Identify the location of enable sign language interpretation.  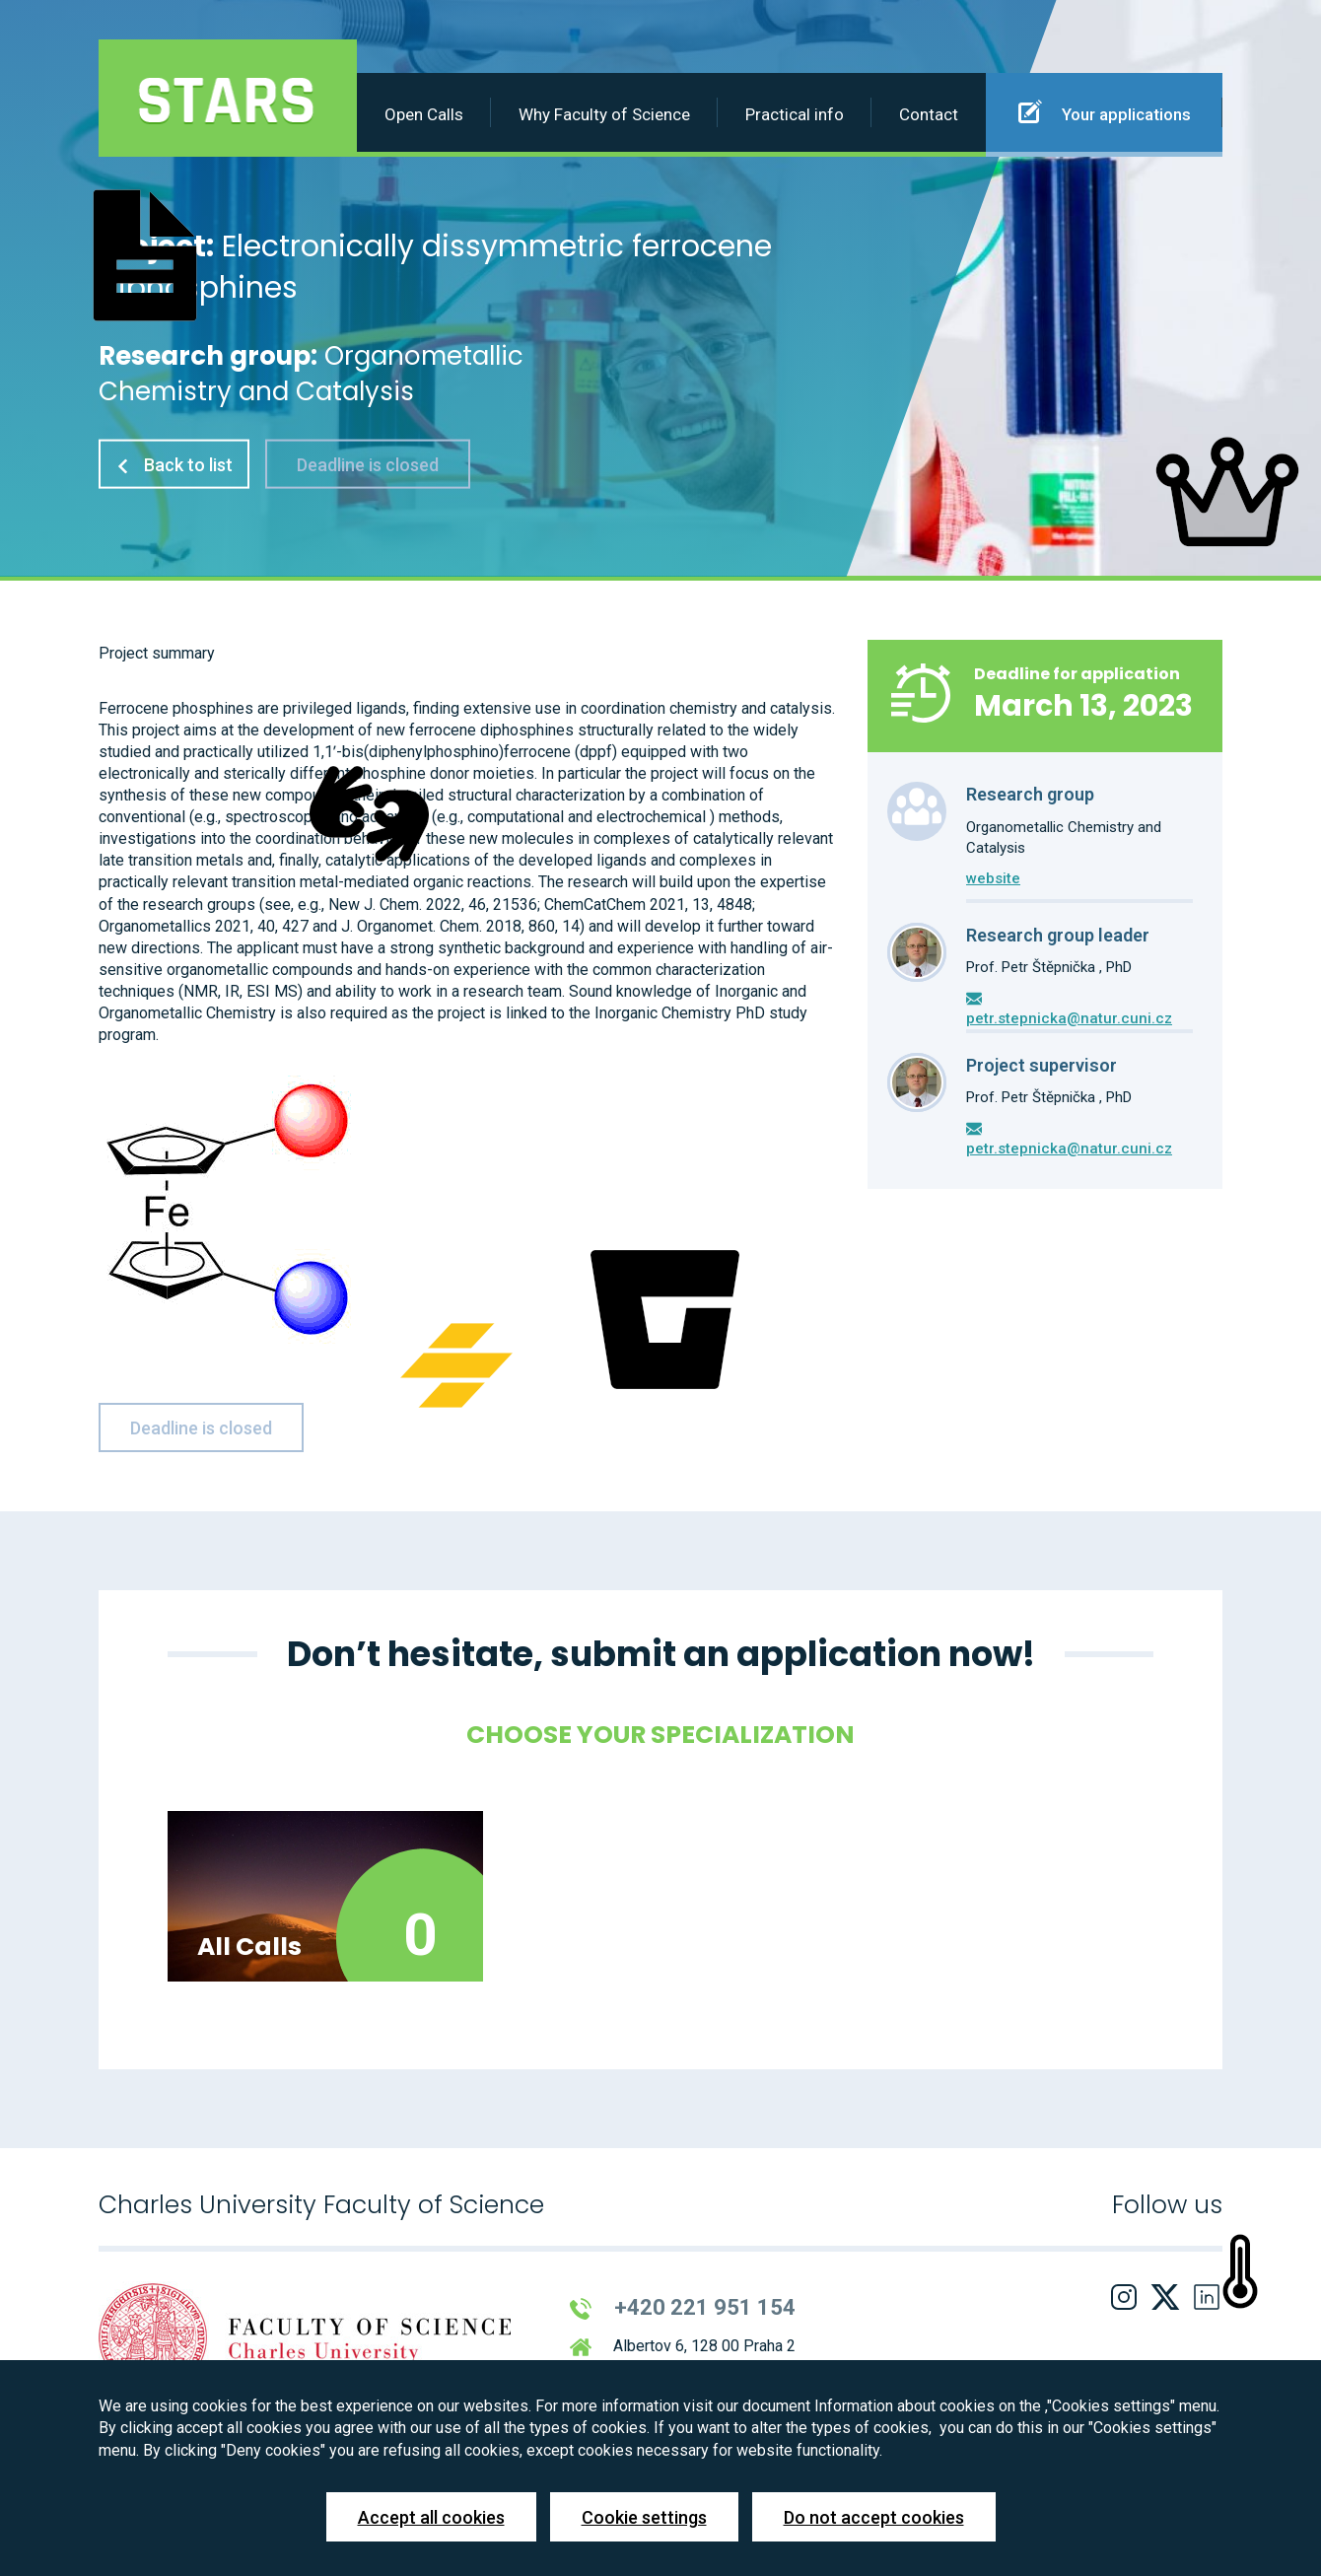
(369, 813).